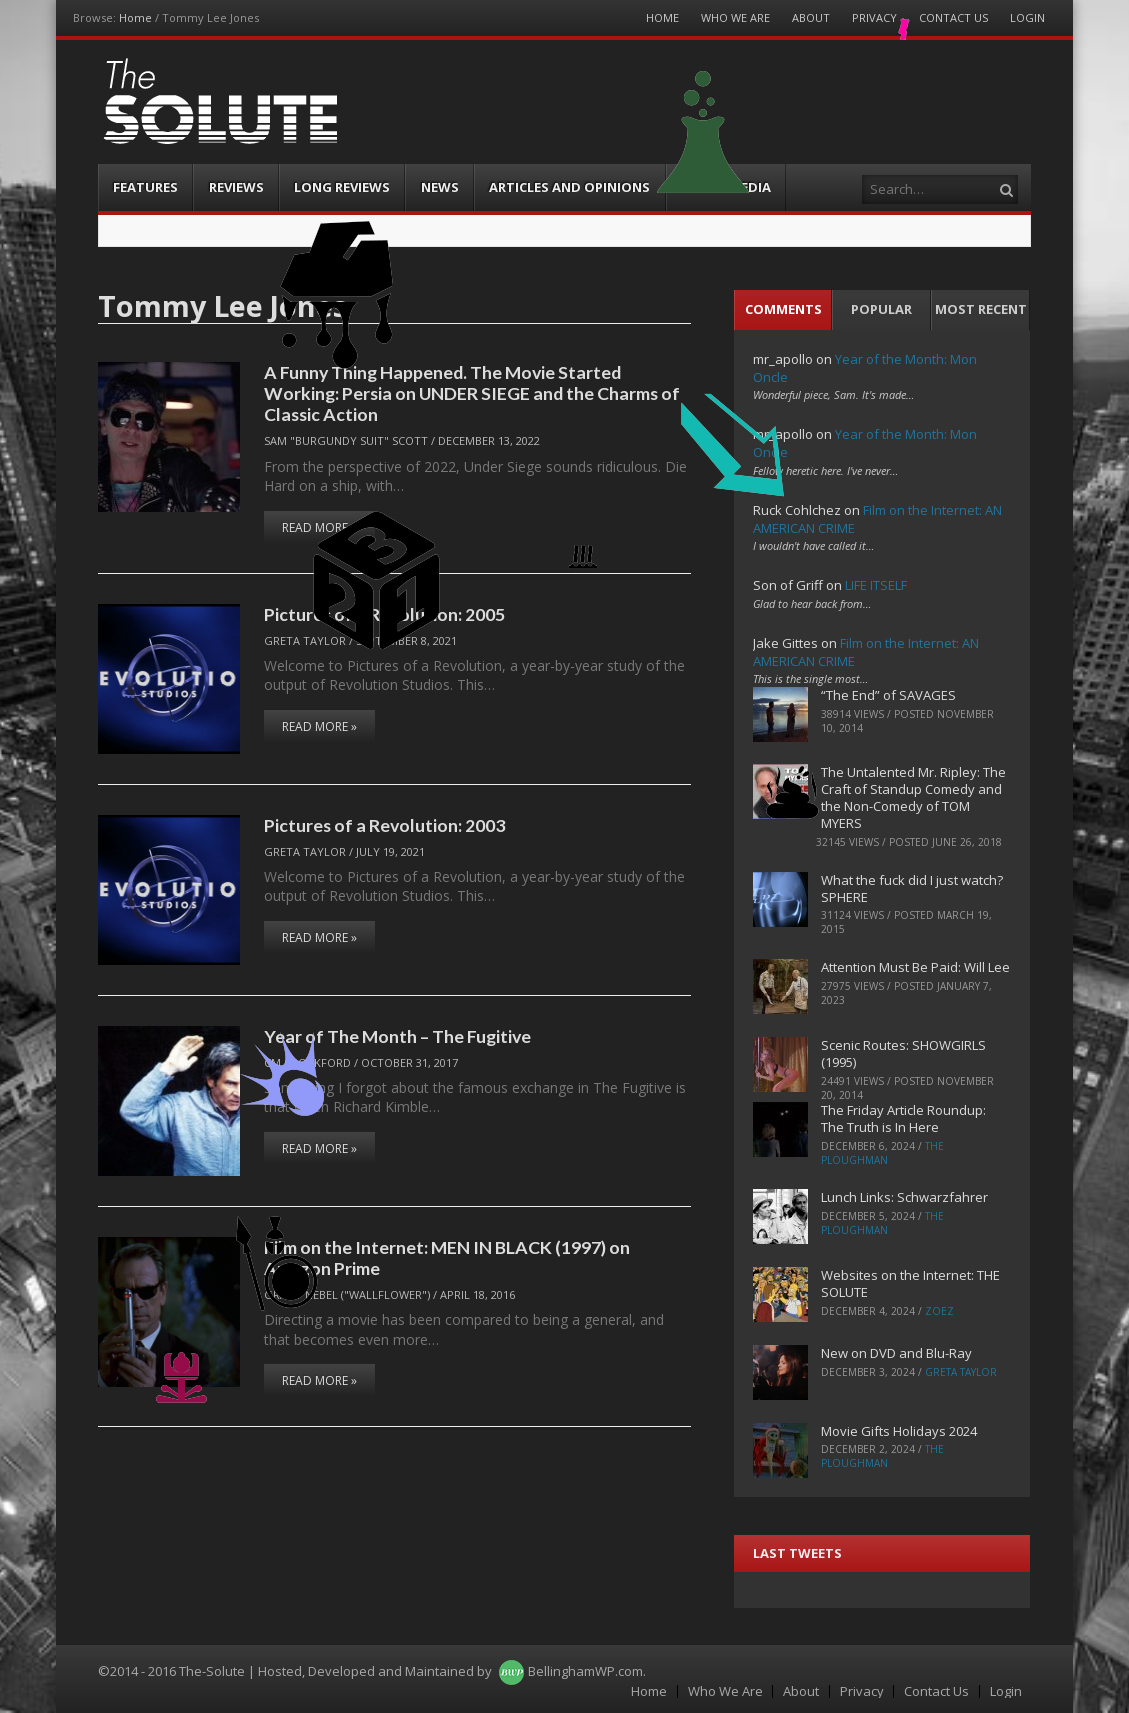  What do you see at coordinates (341, 294) in the screenshot?
I see `indicates a cave or cavern environment` at bounding box center [341, 294].